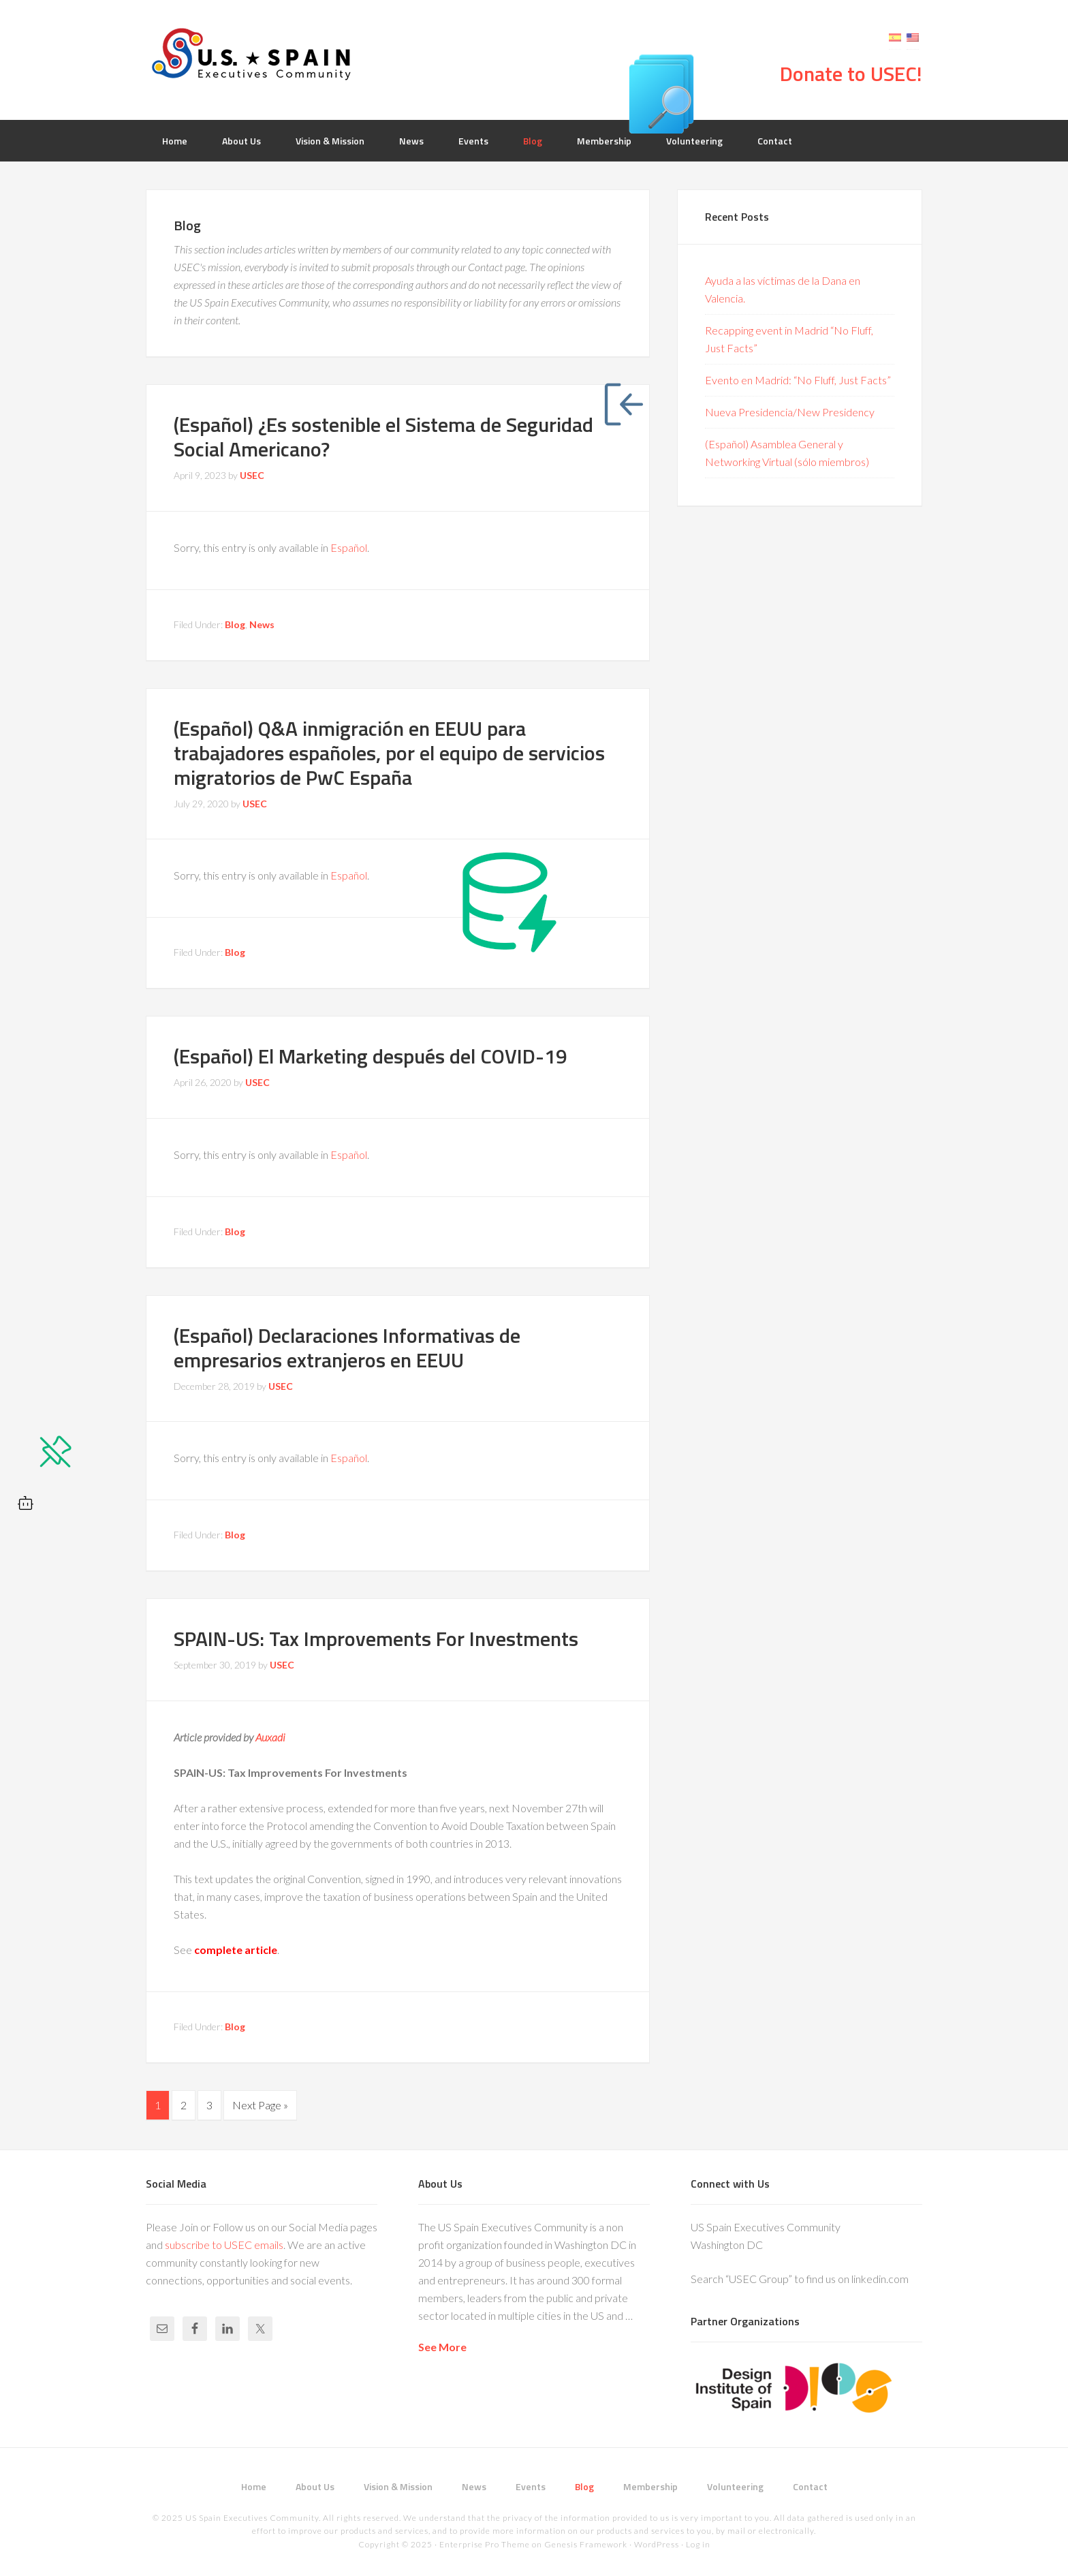  I want to click on view dependabot alerts and automated dependency updates, so click(25, 1503).